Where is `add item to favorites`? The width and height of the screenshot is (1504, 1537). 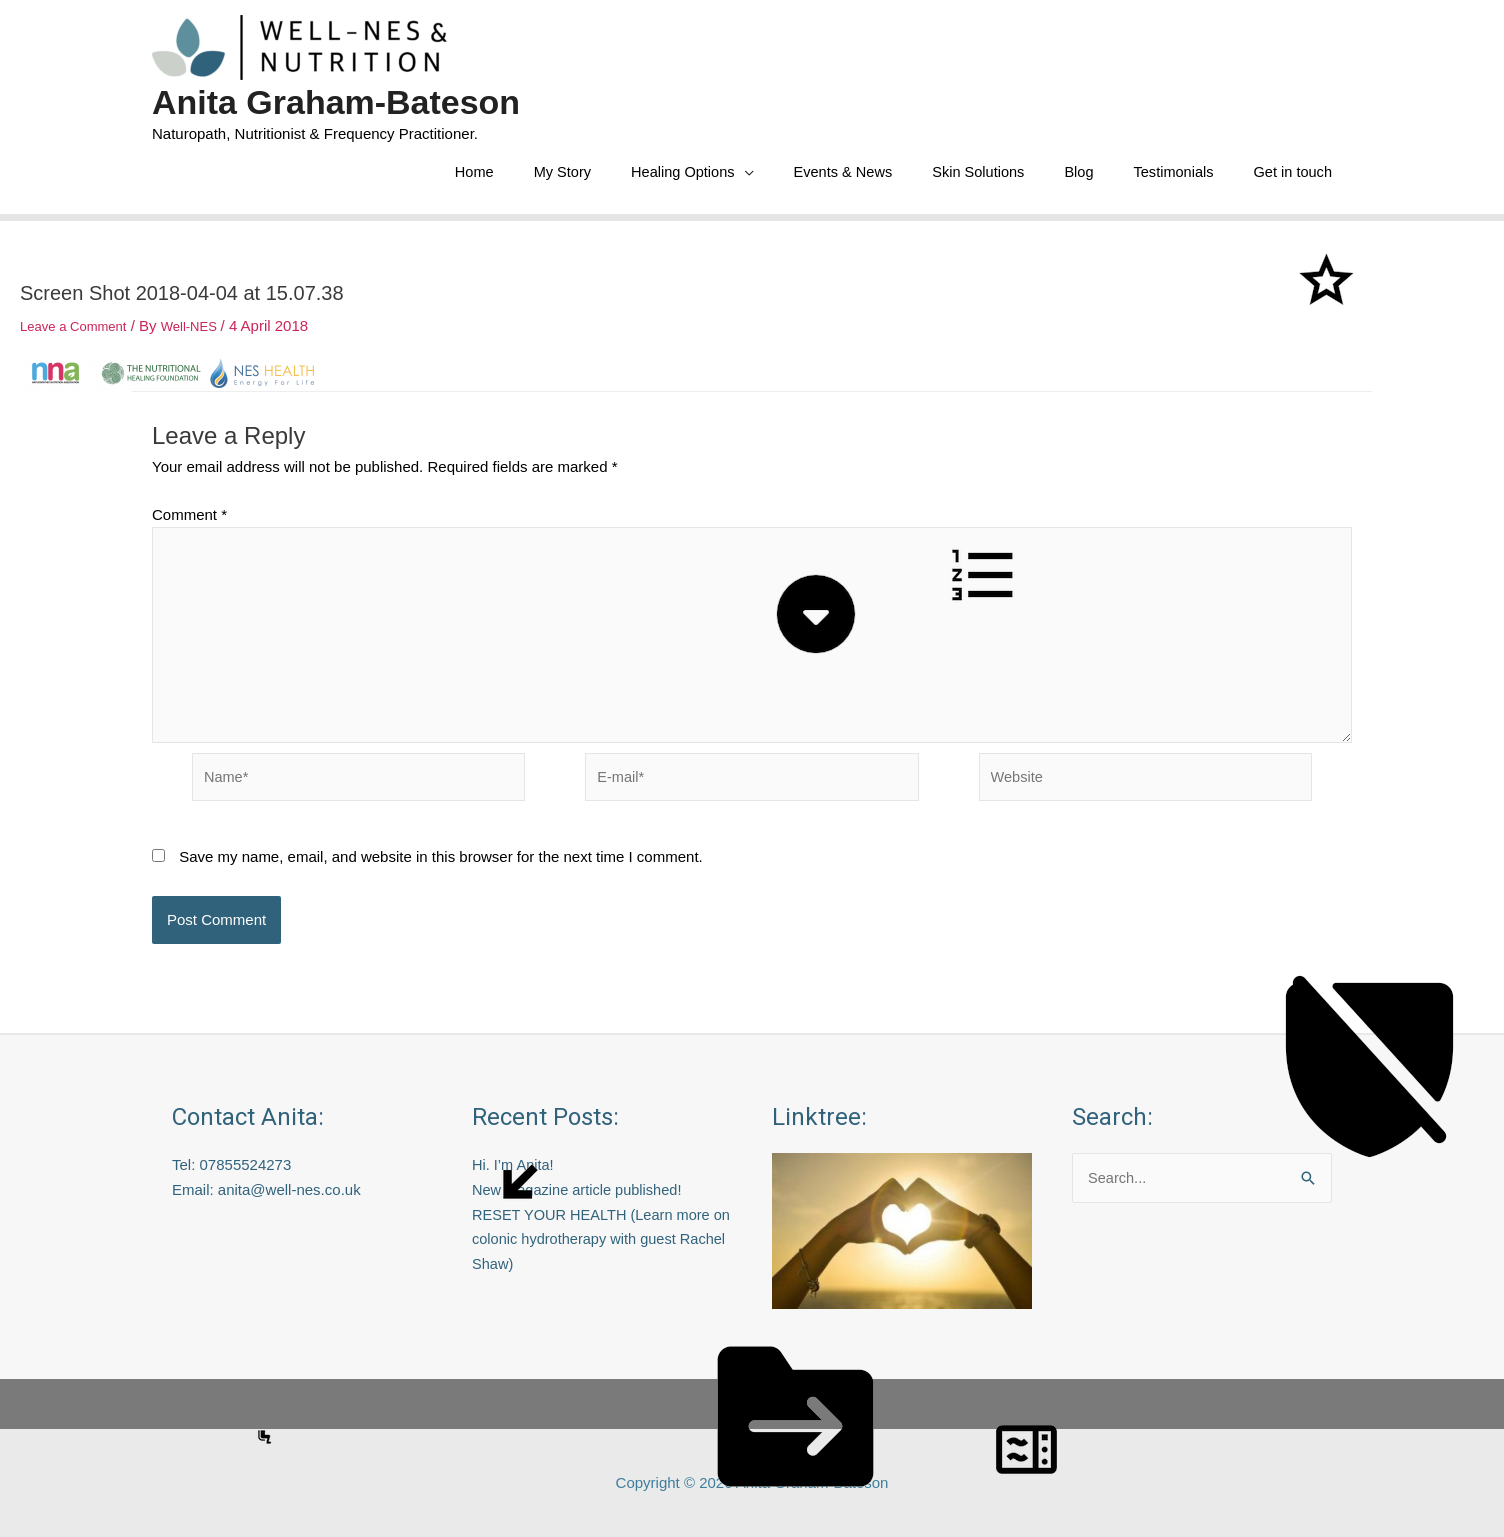 add item to favorites is located at coordinates (1326, 280).